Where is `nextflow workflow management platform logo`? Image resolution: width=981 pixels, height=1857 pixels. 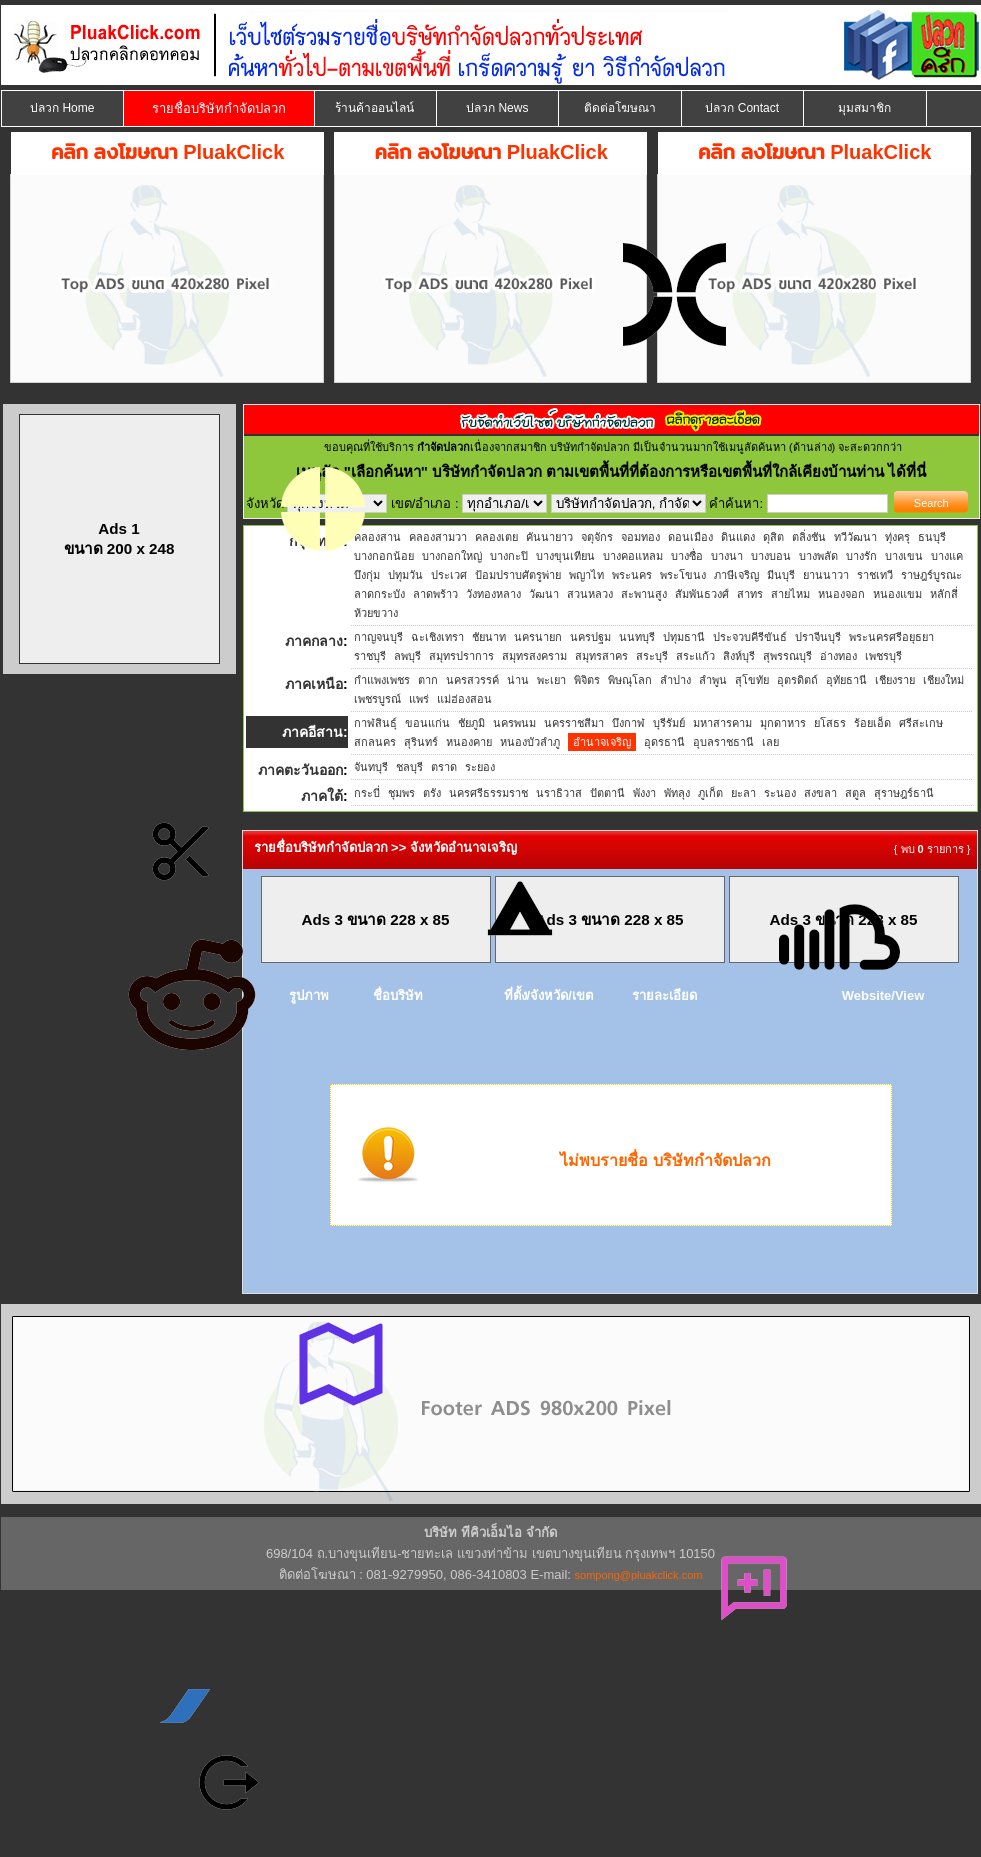
nextflow workflow management platform logo is located at coordinates (674, 294).